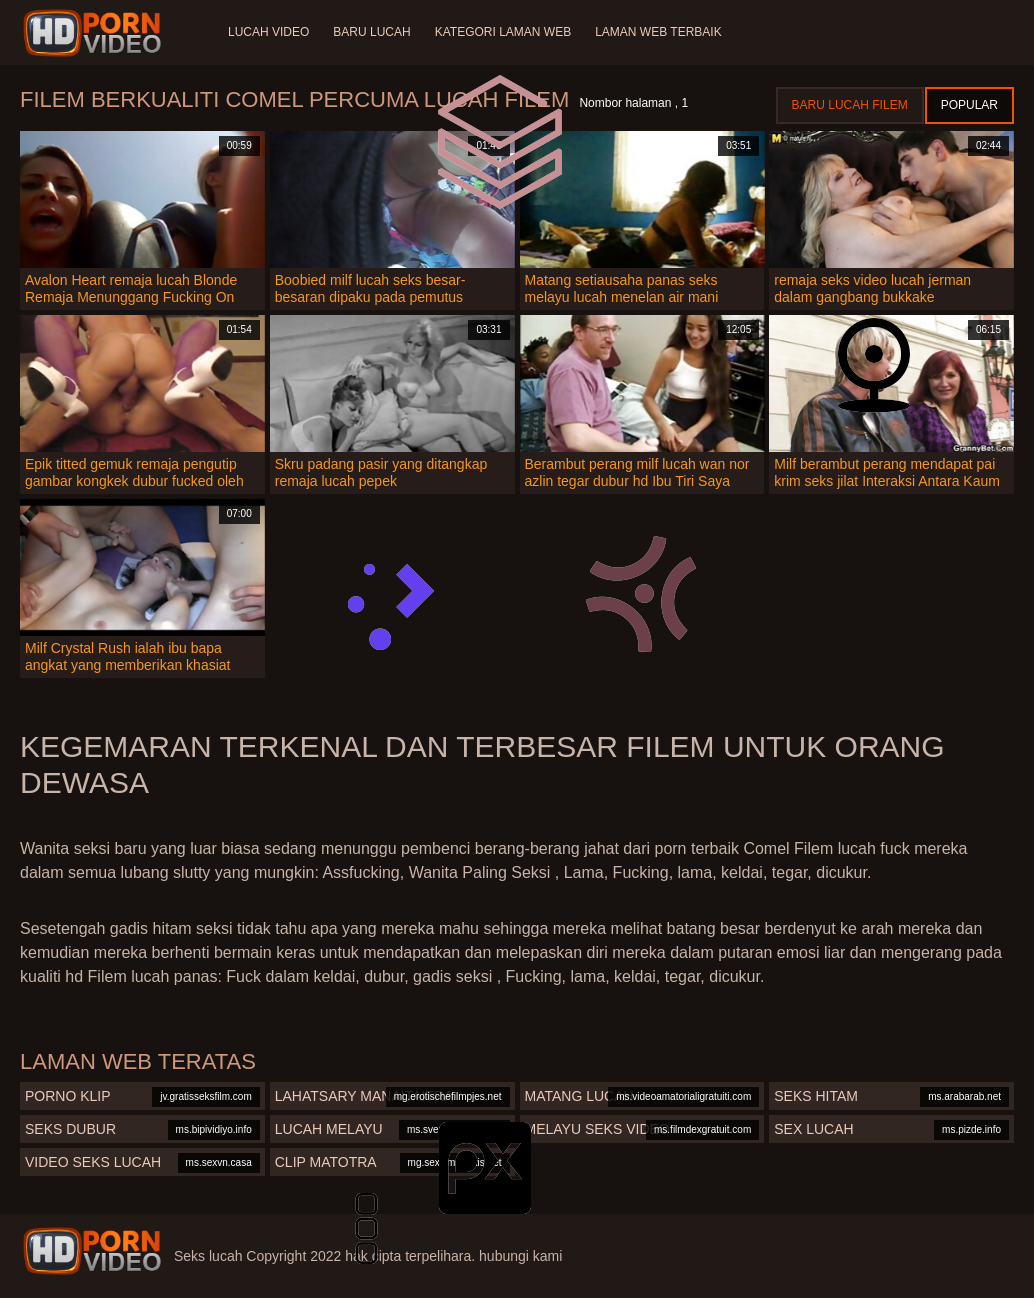 The height and width of the screenshot is (1298, 1034). What do you see at coordinates (485, 1168) in the screenshot?
I see `open pixabay website or app` at bounding box center [485, 1168].